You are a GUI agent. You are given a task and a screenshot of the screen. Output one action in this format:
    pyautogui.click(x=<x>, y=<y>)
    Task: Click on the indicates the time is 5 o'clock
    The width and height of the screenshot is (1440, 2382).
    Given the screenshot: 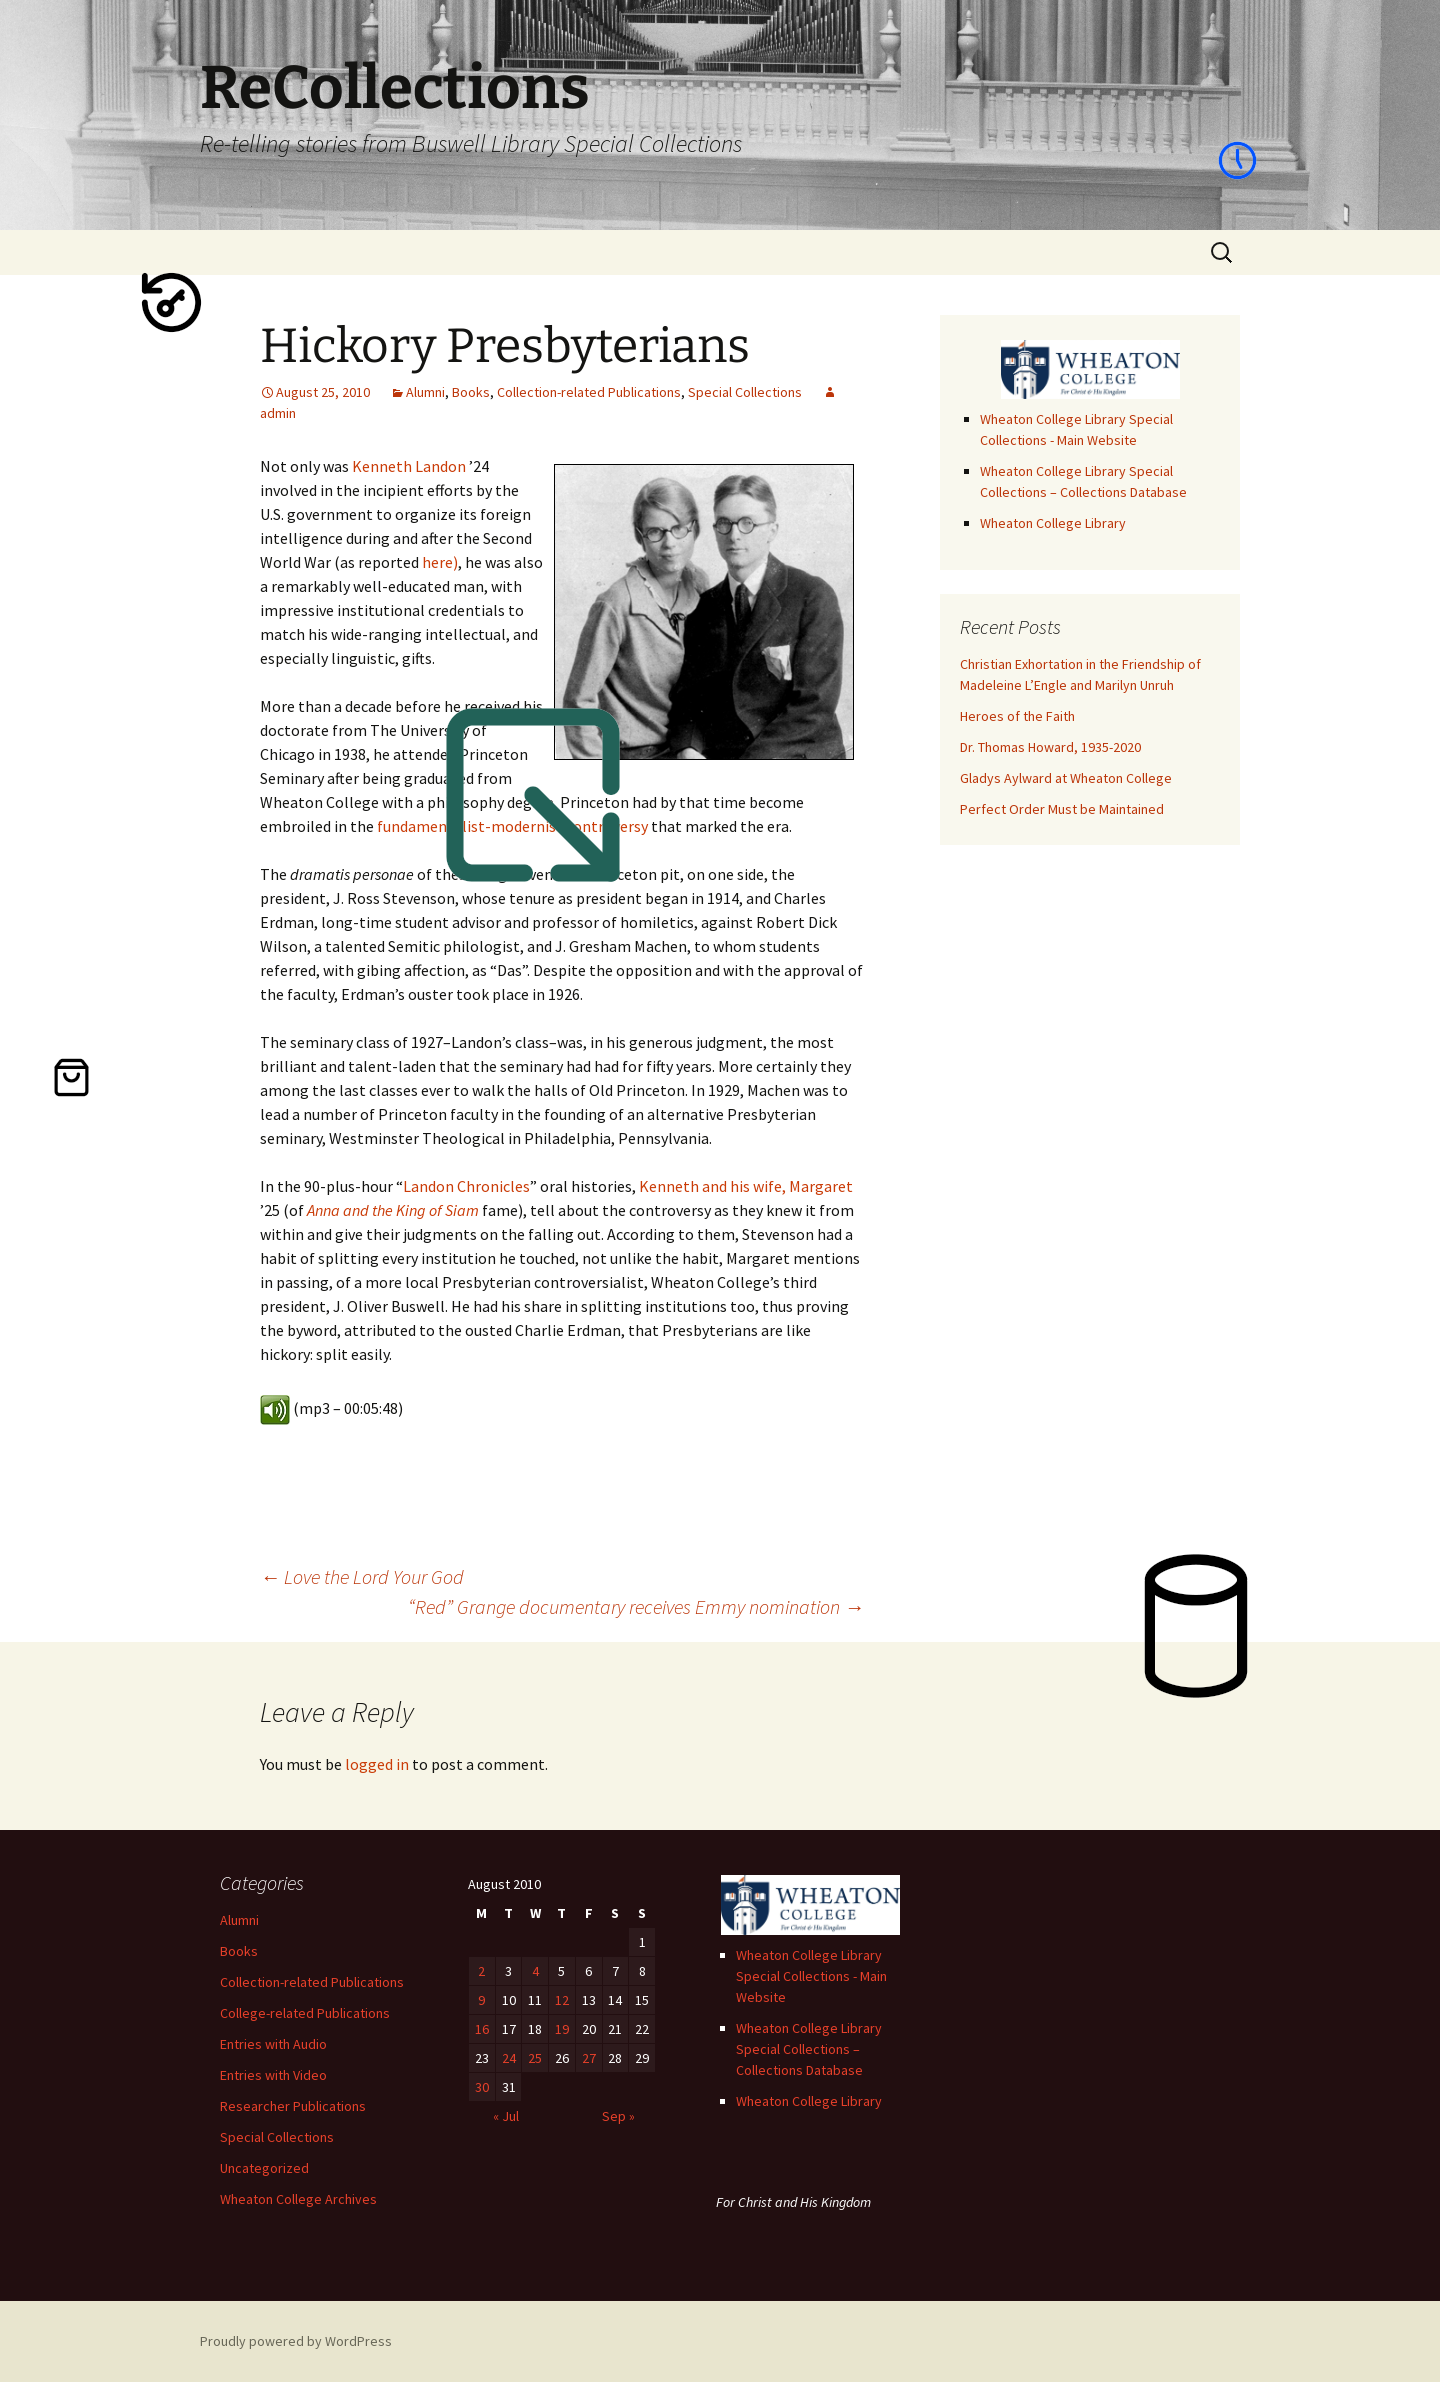 What is the action you would take?
    pyautogui.click(x=1237, y=160)
    